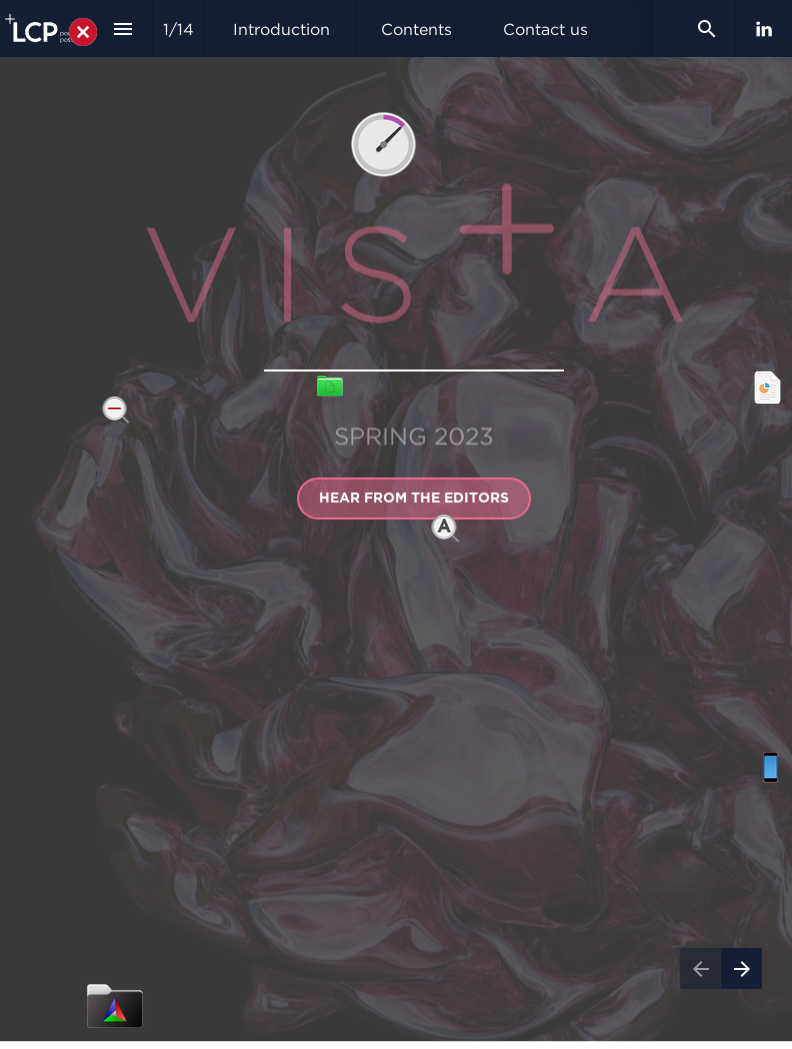 This screenshot has width=792, height=1049. I want to click on folder containing cmake build configuration files, so click(114, 1007).